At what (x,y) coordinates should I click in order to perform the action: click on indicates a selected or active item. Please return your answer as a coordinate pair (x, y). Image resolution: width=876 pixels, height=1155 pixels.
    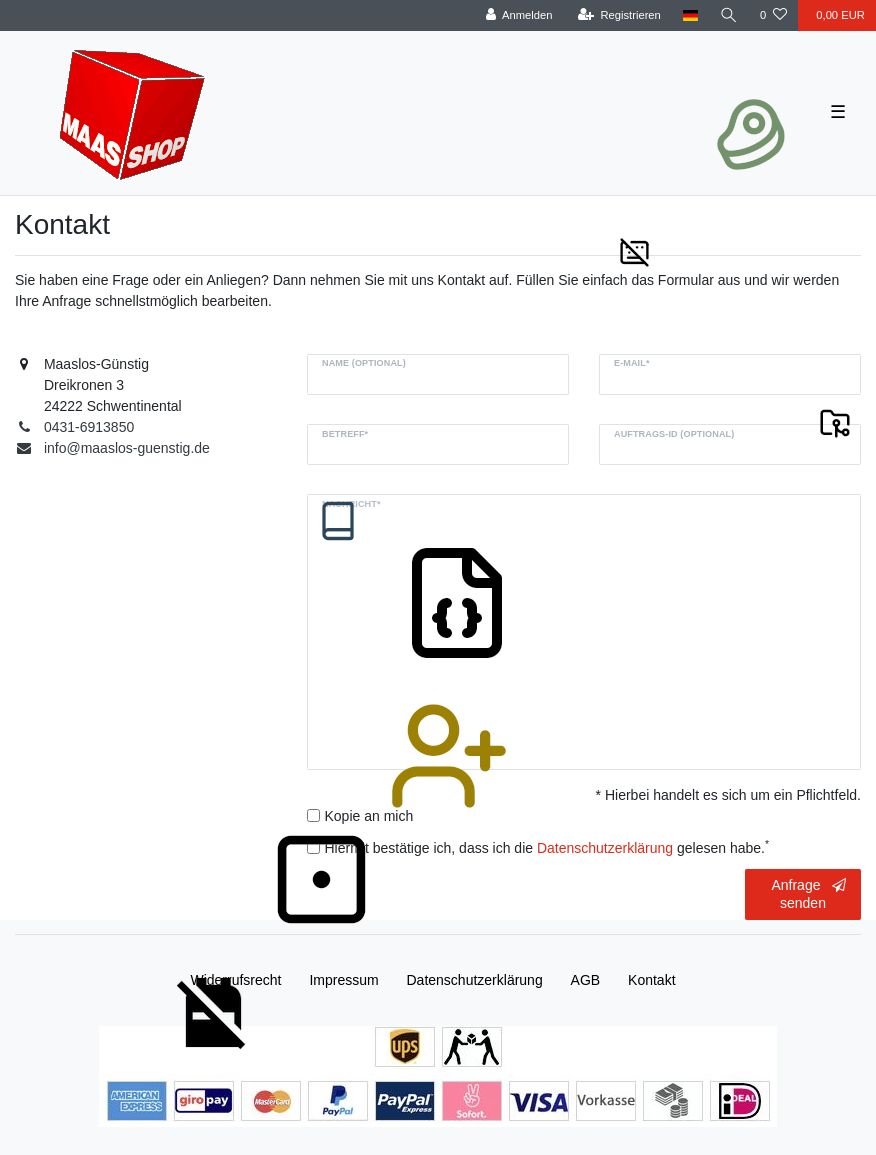
    Looking at the image, I should click on (321, 879).